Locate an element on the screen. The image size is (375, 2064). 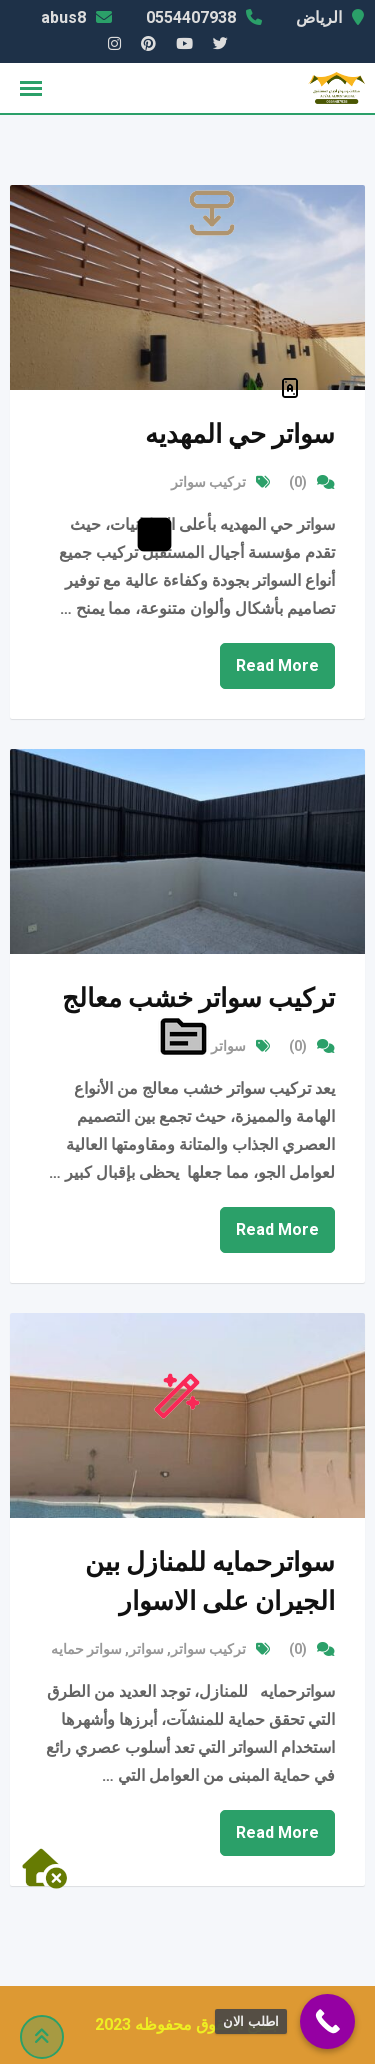
ace playing card for card game apps is located at coordinates (290, 388).